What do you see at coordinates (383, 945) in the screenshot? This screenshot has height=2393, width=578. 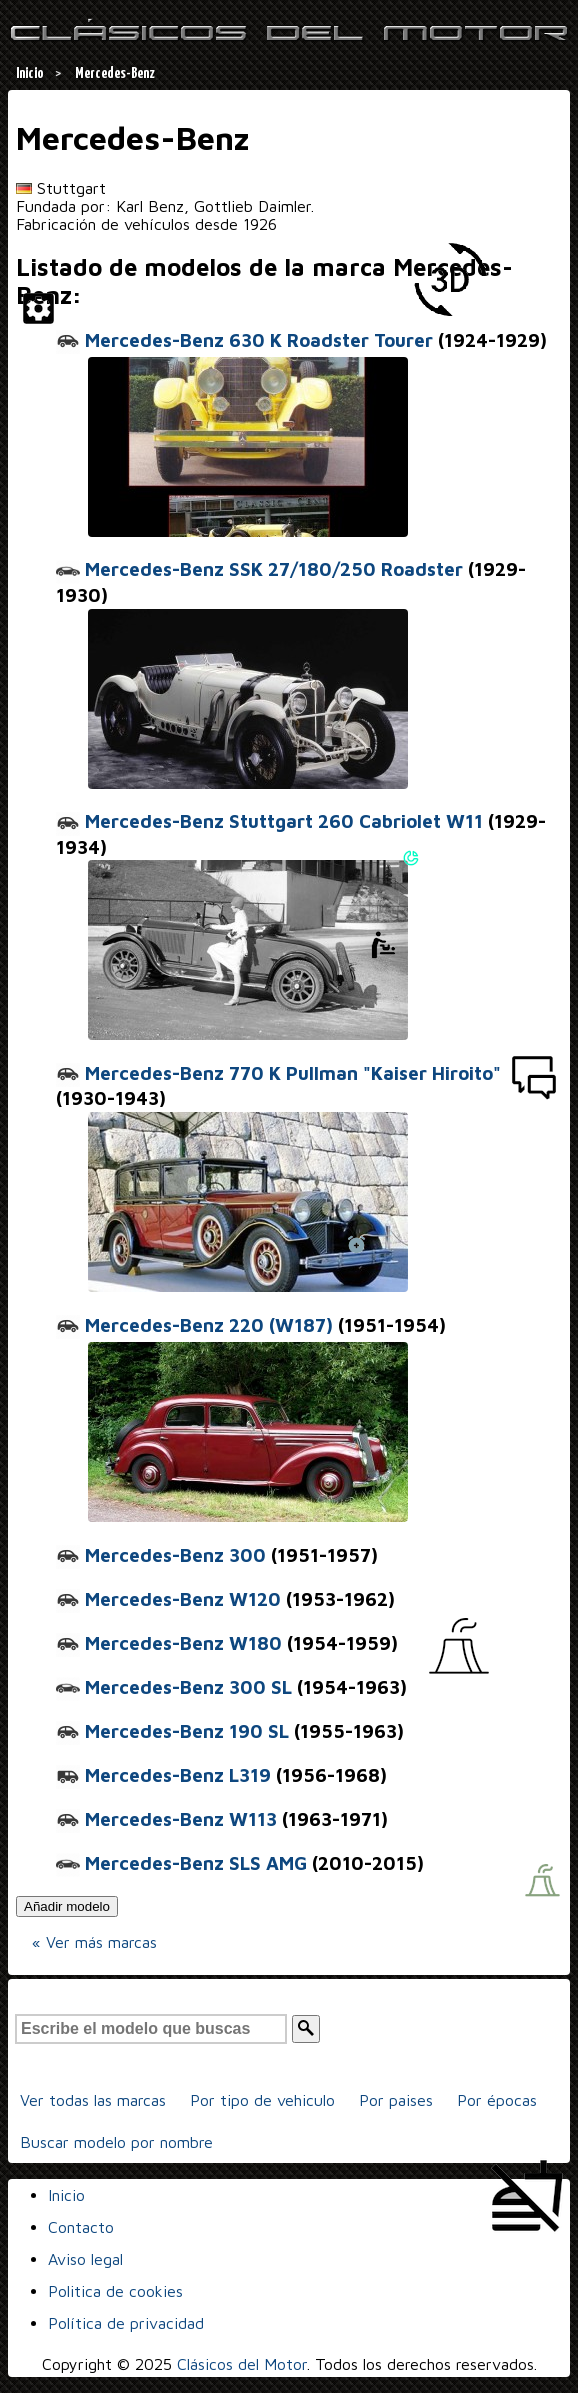 I see `indicates baby changing station nearby` at bounding box center [383, 945].